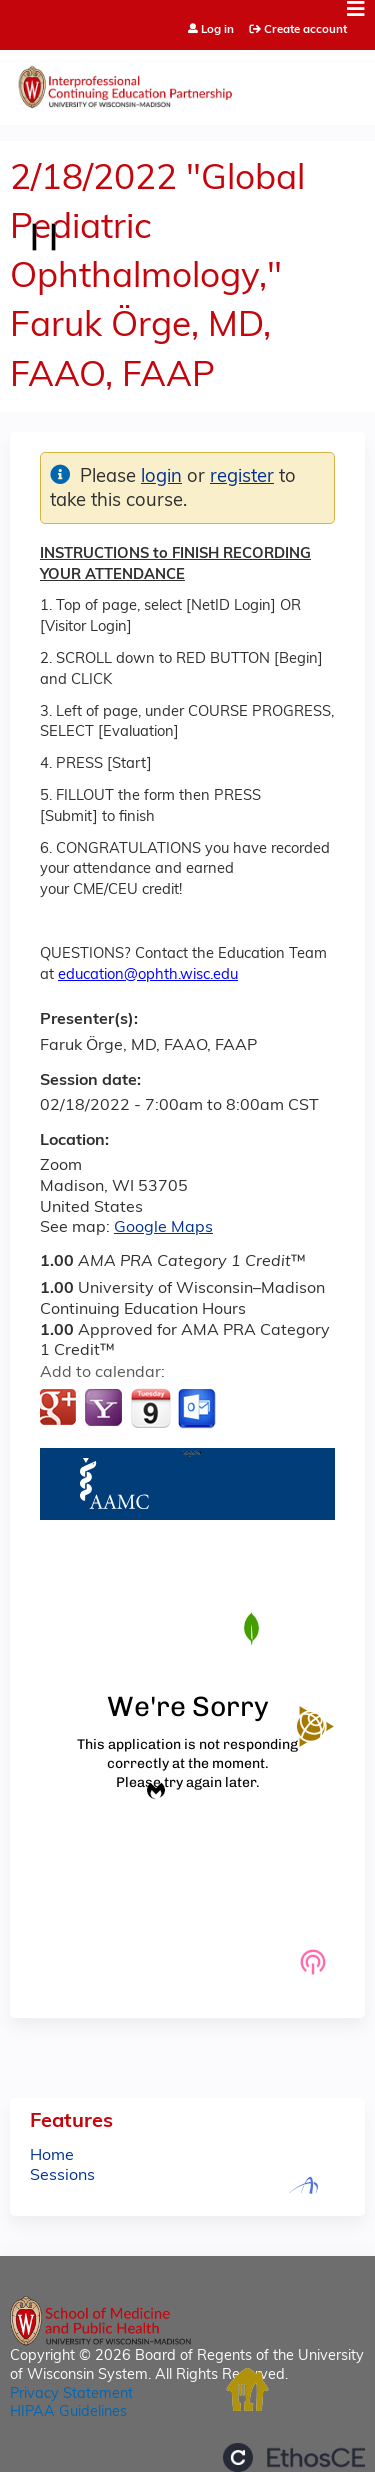 The height and width of the screenshot is (2472, 375). What do you see at coordinates (192, 1454) in the screenshot?
I see `agora brand logo` at bounding box center [192, 1454].